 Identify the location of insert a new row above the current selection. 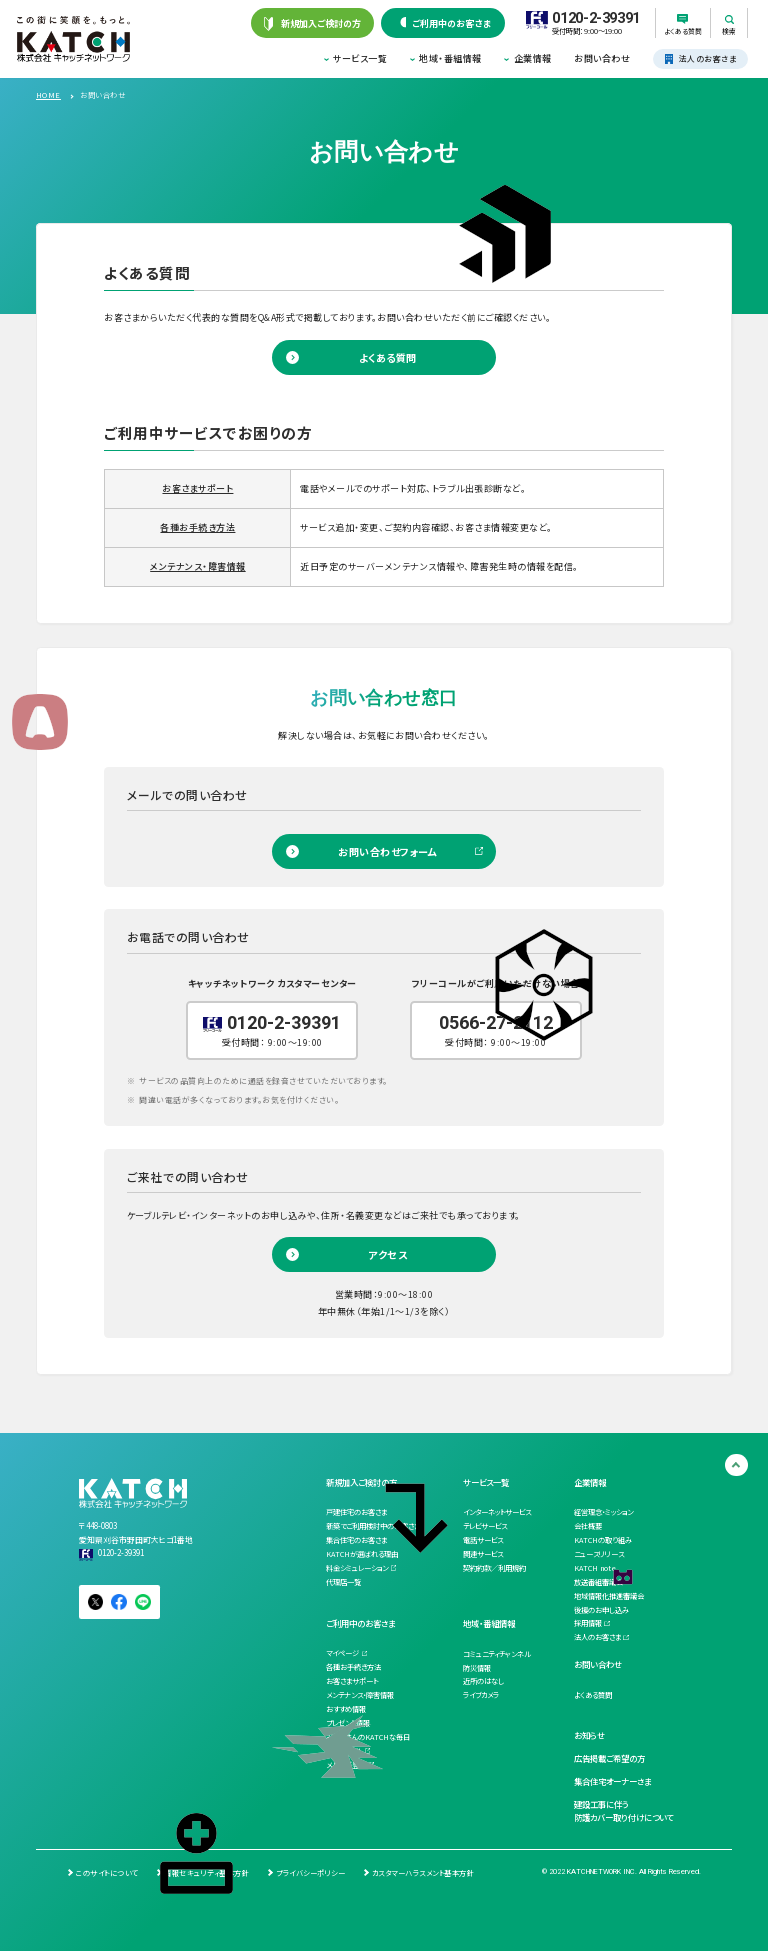
(196, 1857).